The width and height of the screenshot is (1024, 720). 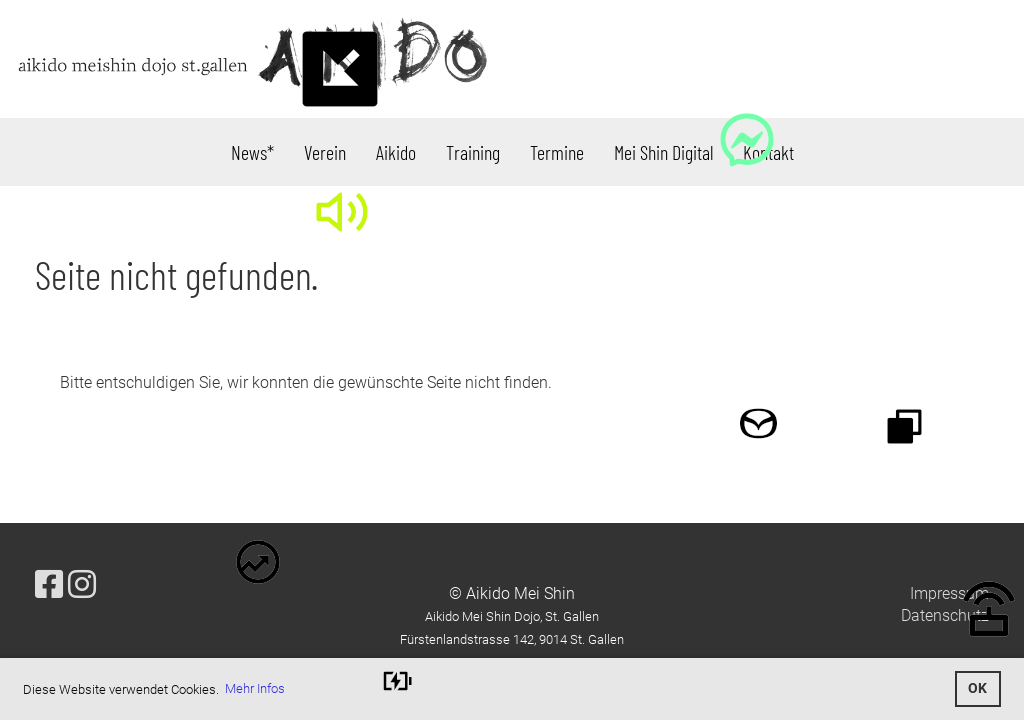 What do you see at coordinates (340, 69) in the screenshot?
I see `navigate to previous or lower-level content` at bounding box center [340, 69].